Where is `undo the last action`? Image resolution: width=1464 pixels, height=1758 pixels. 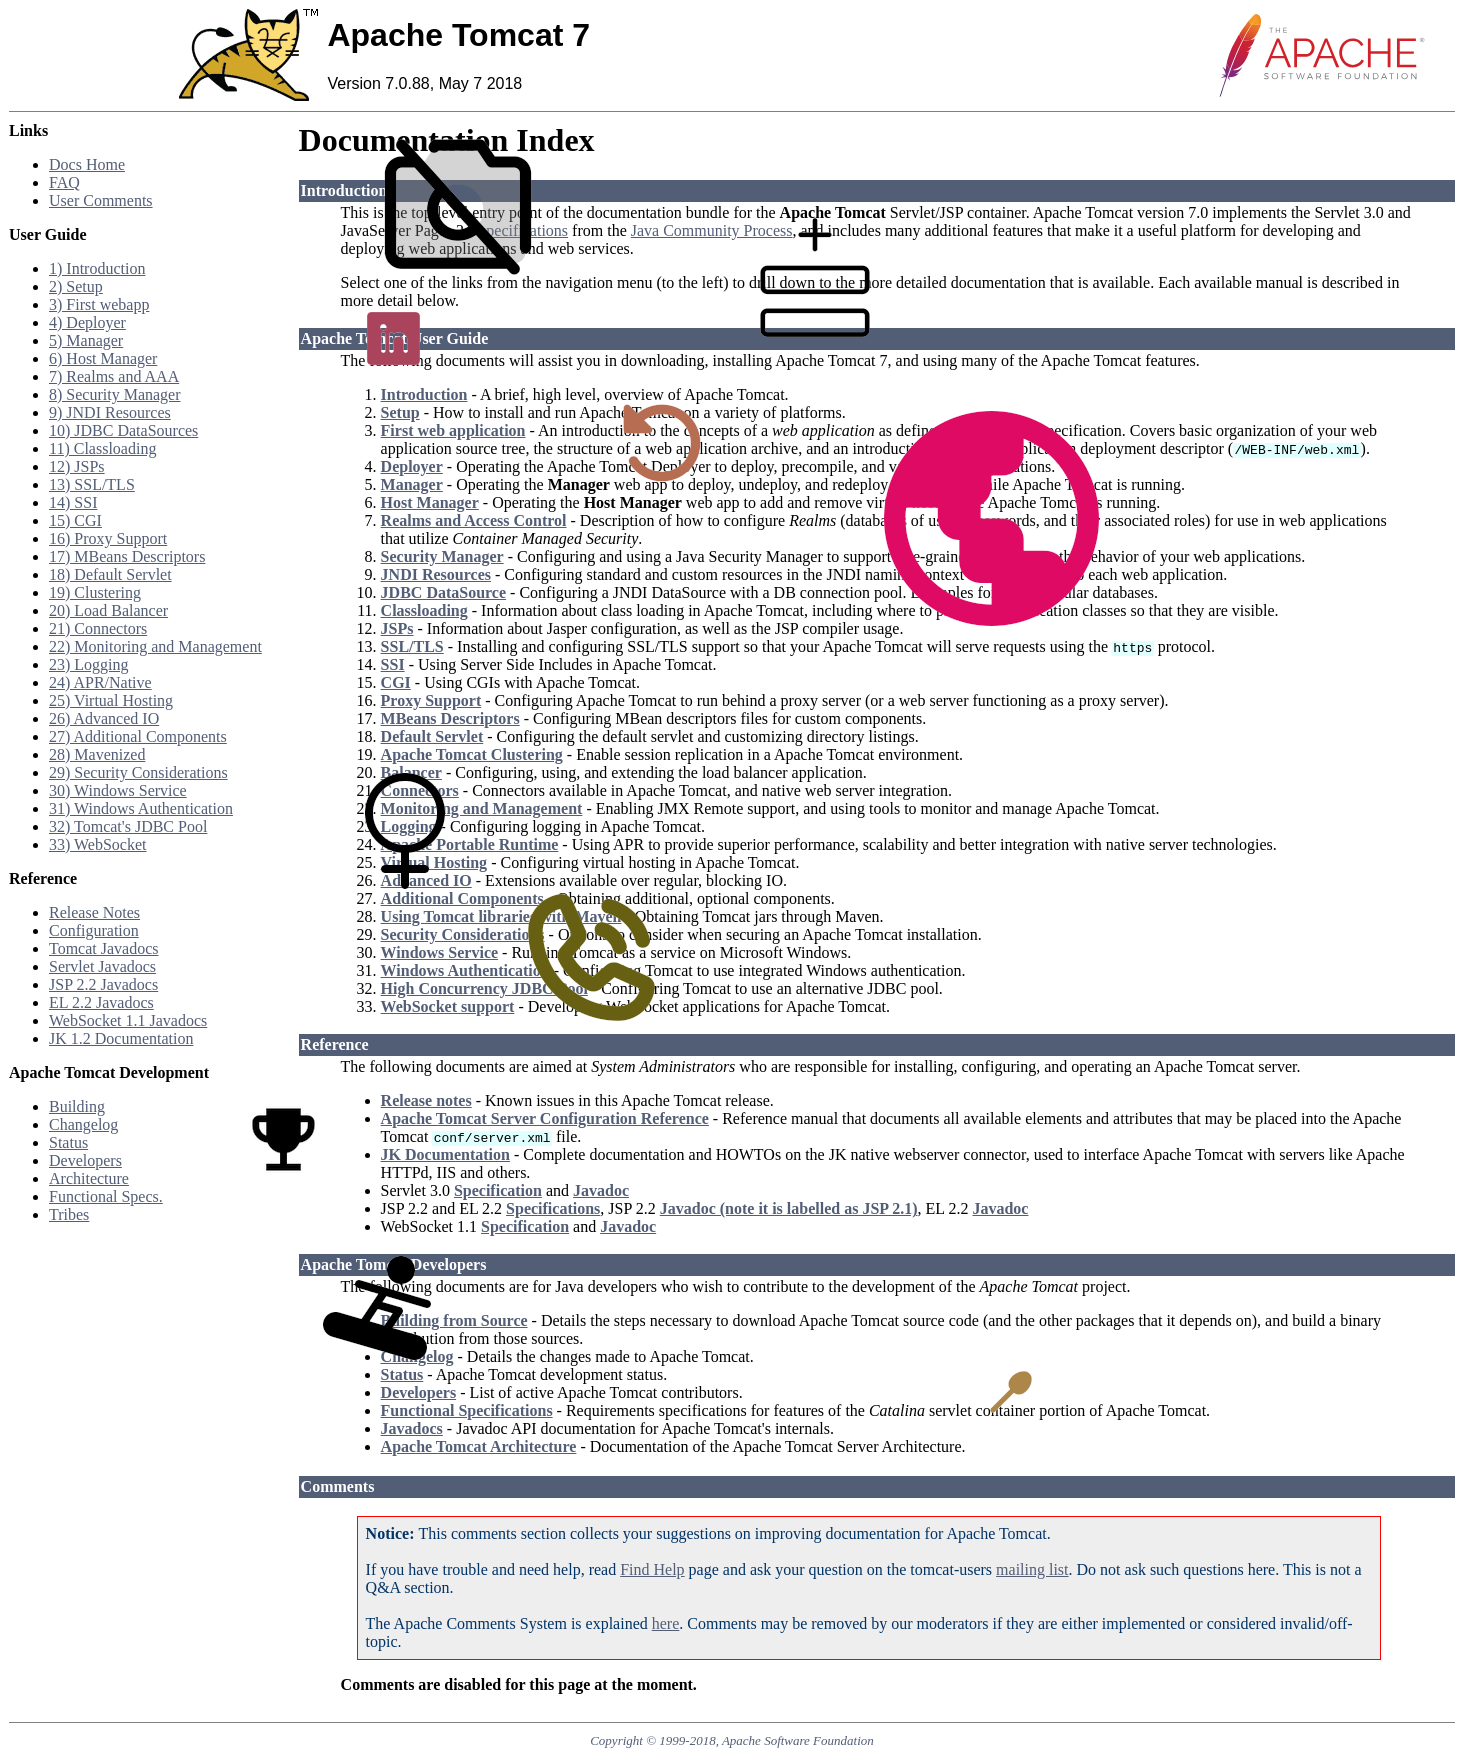
undo the last action is located at coordinates (662, 443).